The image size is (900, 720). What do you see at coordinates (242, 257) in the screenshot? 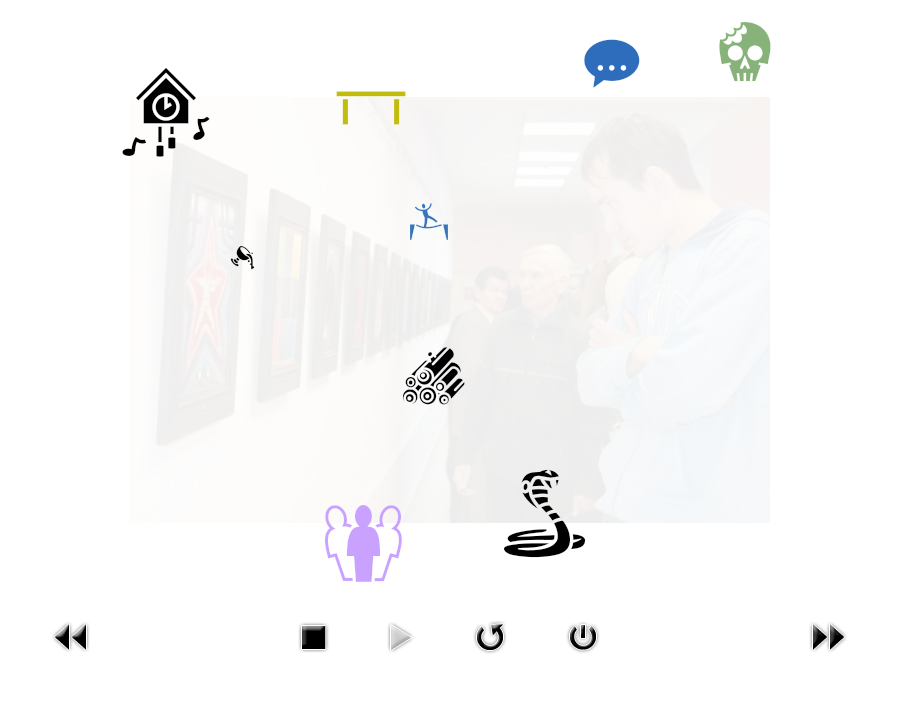
I see `pour or serve a drink` at bounding box center [242, 257].